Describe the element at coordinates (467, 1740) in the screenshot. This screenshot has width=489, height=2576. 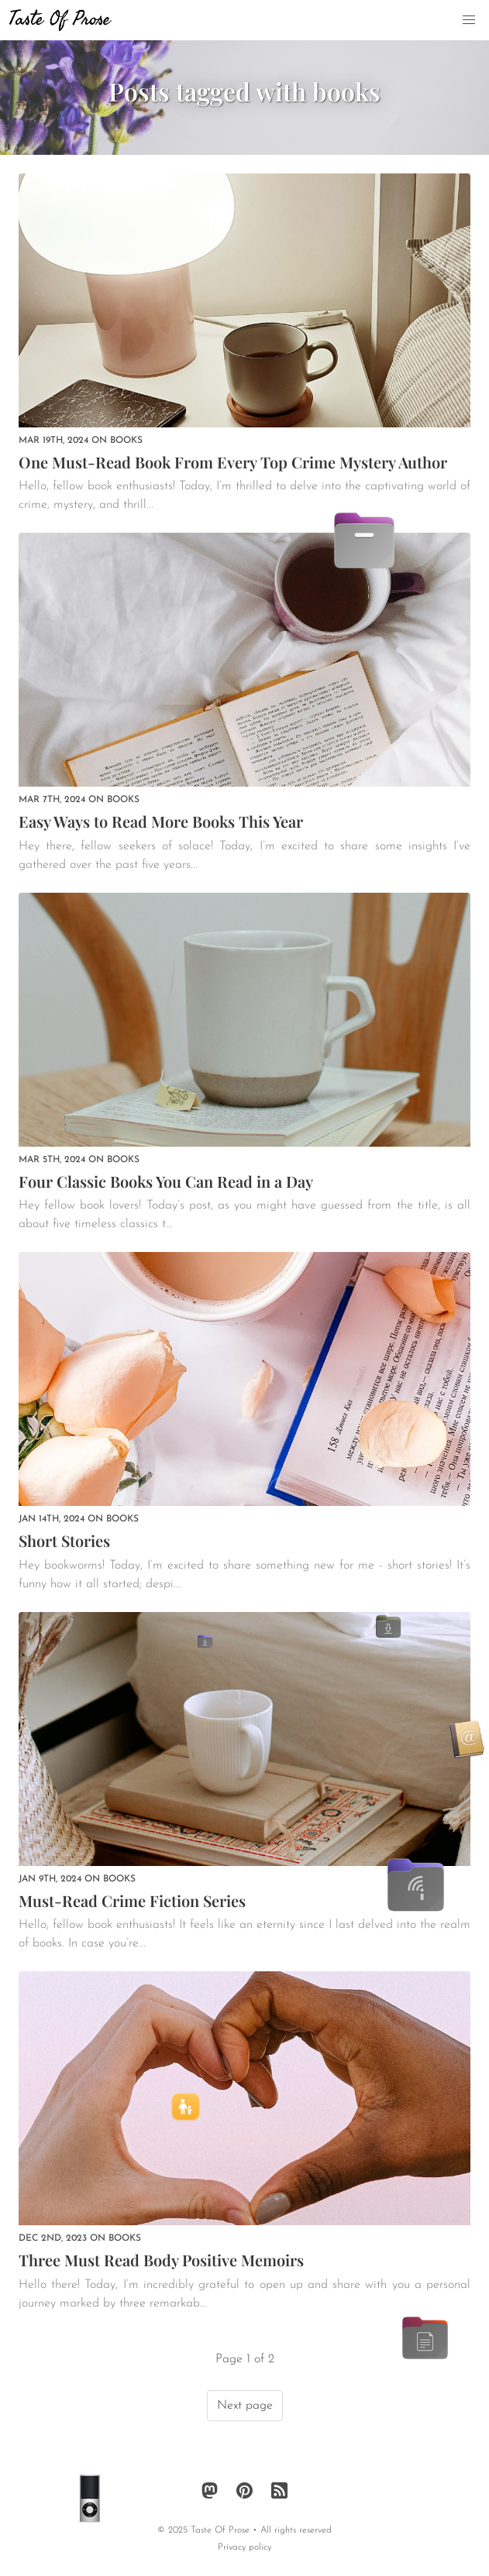
I see `open contacts or address book` at that location.